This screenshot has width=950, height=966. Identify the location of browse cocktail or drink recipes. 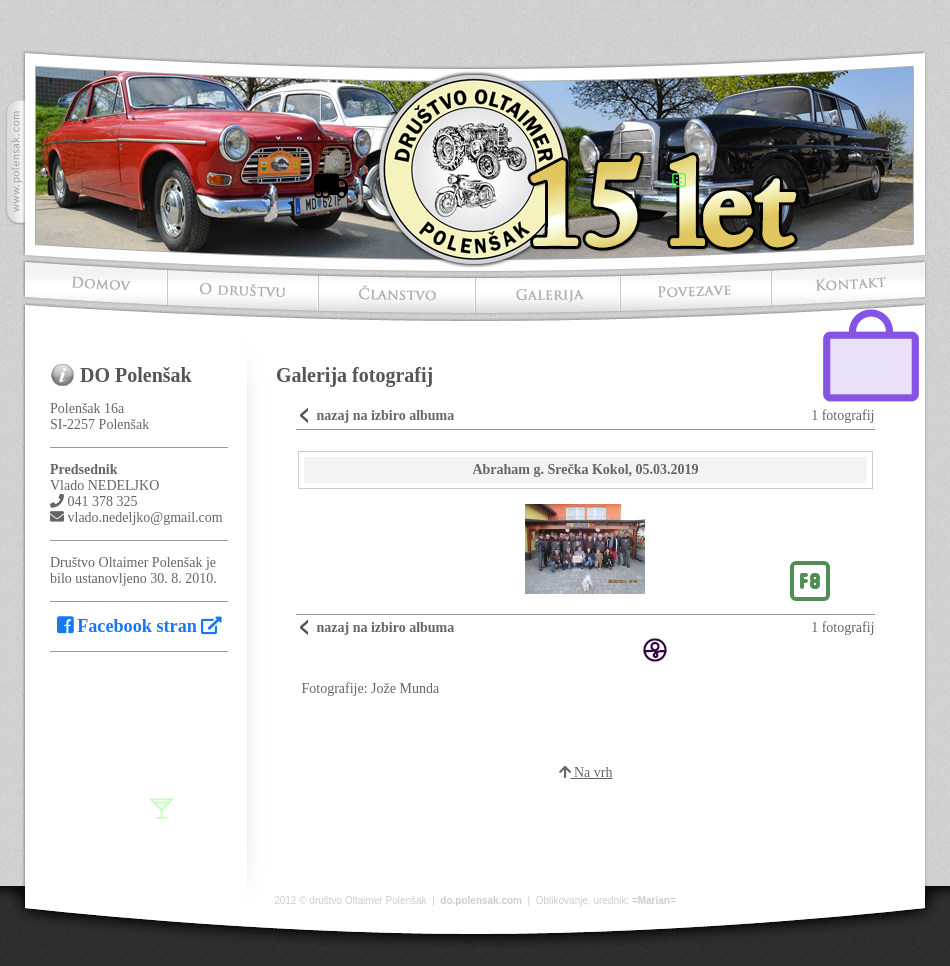
(161, 808).